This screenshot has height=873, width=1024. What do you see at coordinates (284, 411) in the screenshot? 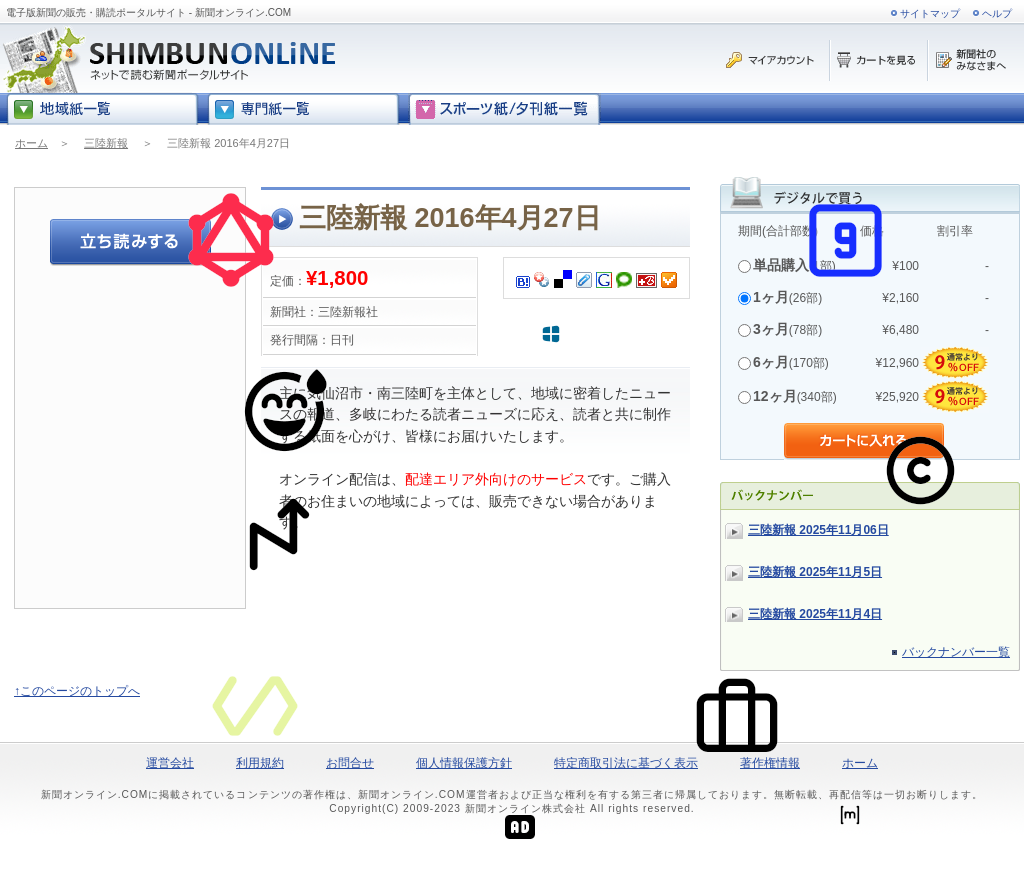
I see `react with nervous or relieved laughter` at bounding box center [284, 411].